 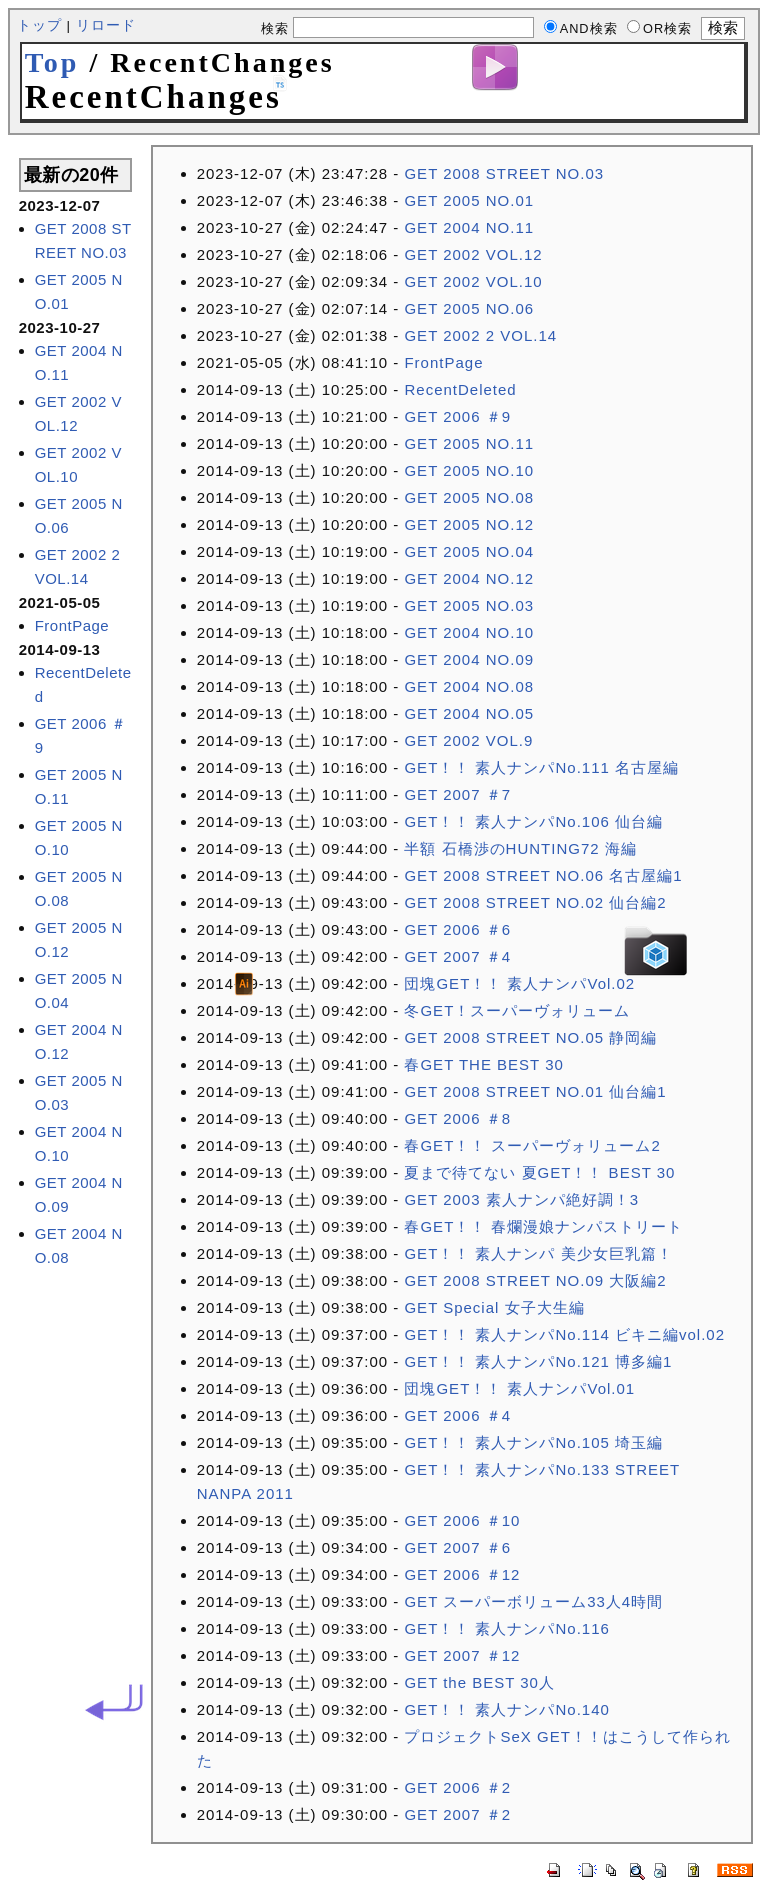 What do you see at coordinates (280, 83) in the screenshot?
I see `a typescript source code file` at bounding box center [280, 83].